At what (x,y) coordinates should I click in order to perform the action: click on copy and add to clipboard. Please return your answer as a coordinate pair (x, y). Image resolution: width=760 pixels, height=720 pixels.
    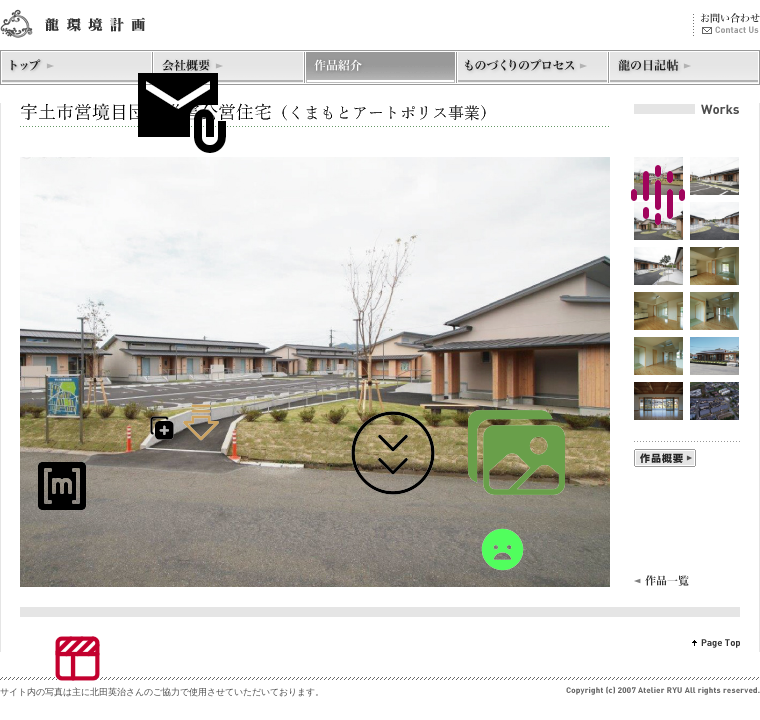
    Looking at the image, I should click on (162, 428).